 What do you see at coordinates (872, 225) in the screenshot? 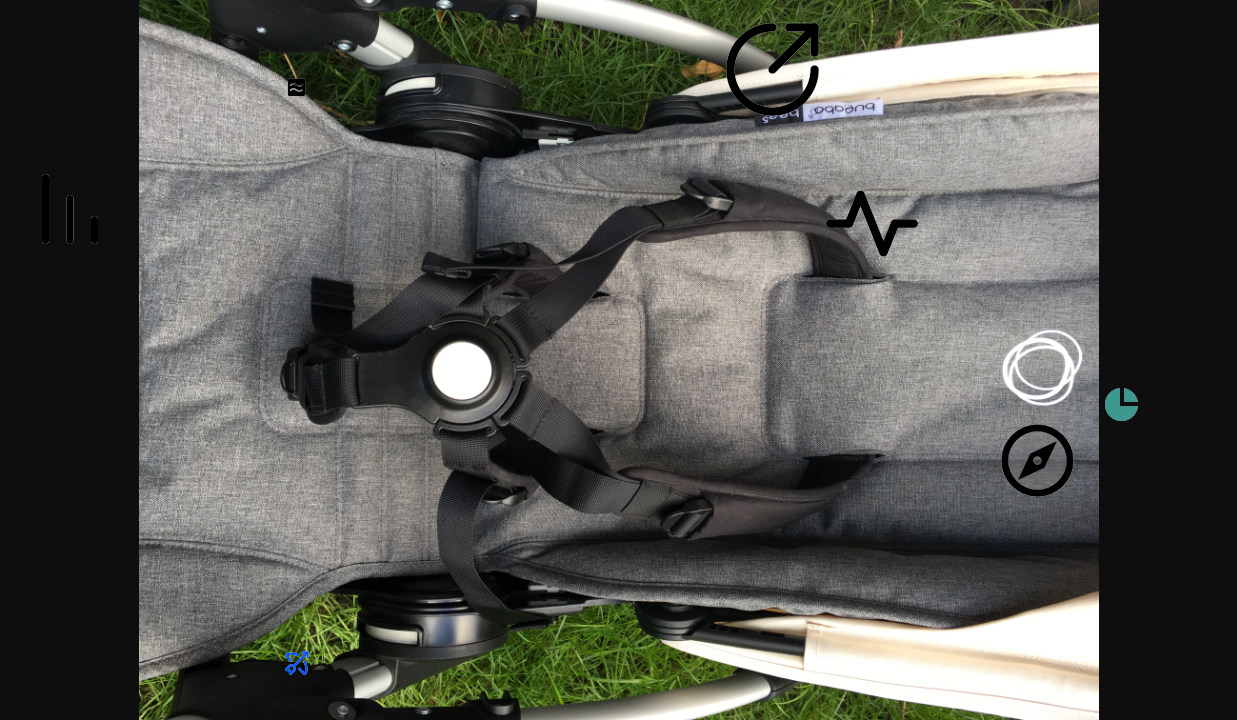
I see `view repository activity and insights` at bounding box center [872, 225].